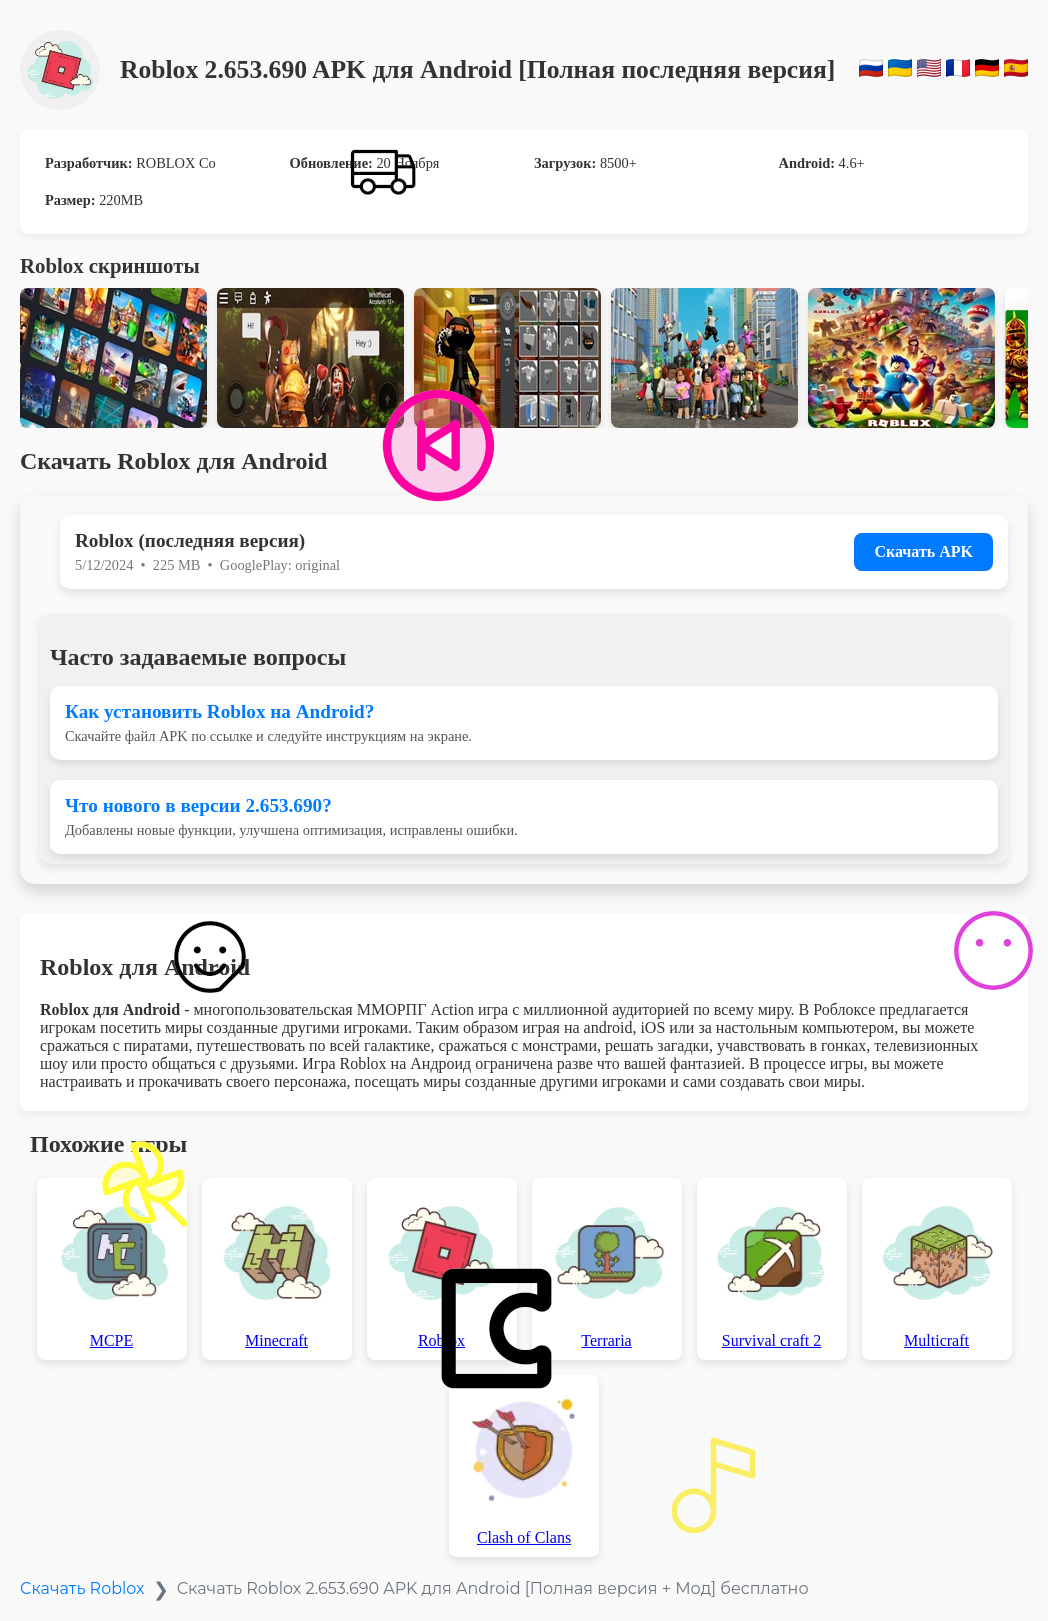 The image size is (1048, 1621). I want to click on neutral reaction or feedback option, so click(993, 950).